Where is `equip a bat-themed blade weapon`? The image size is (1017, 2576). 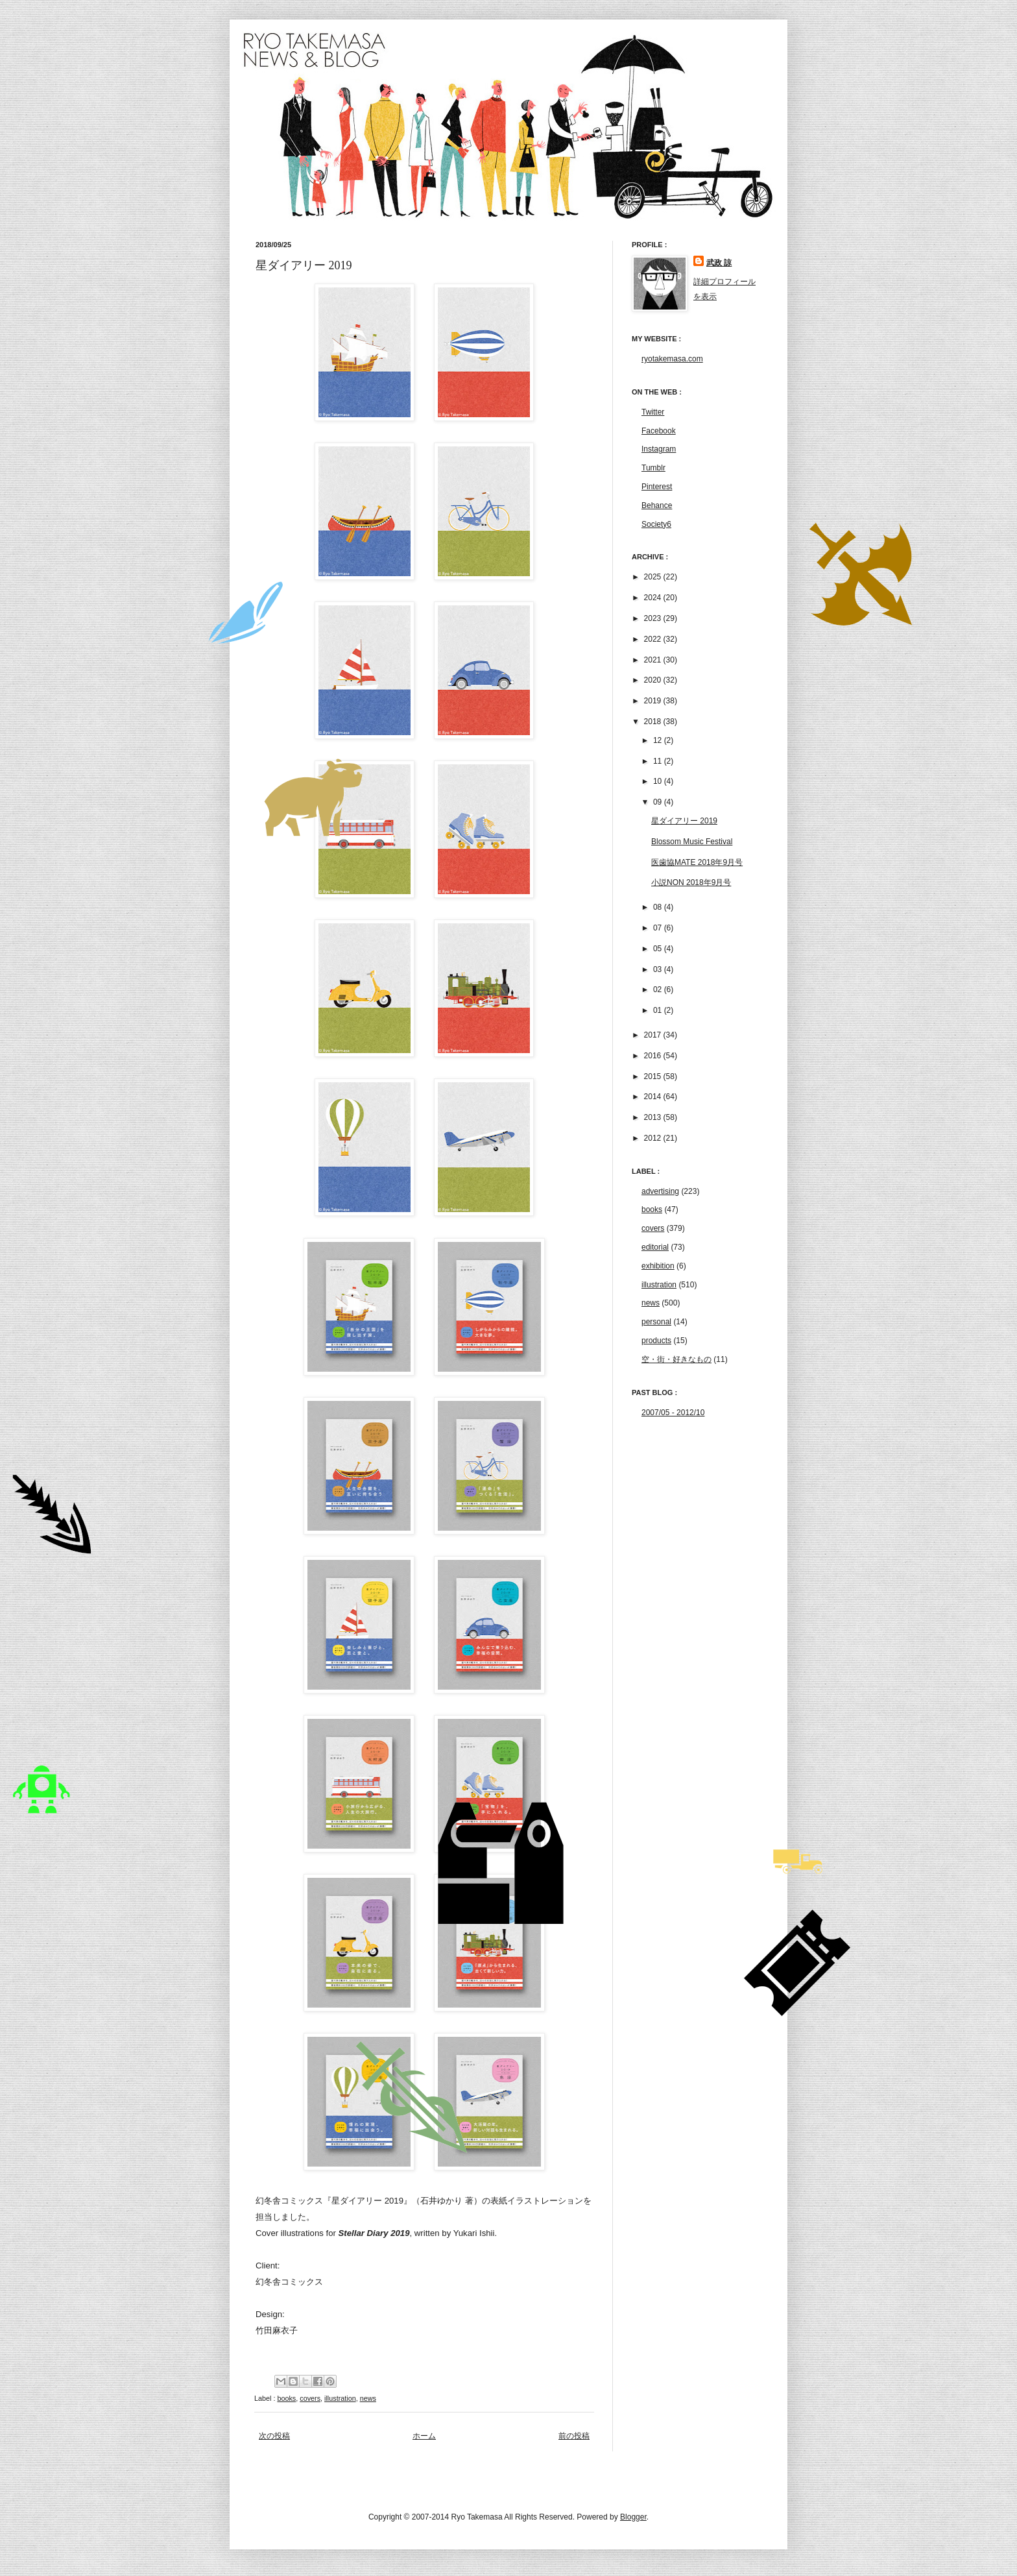 equip a bat-themed blade weapon is located at coordinates (861, 574).